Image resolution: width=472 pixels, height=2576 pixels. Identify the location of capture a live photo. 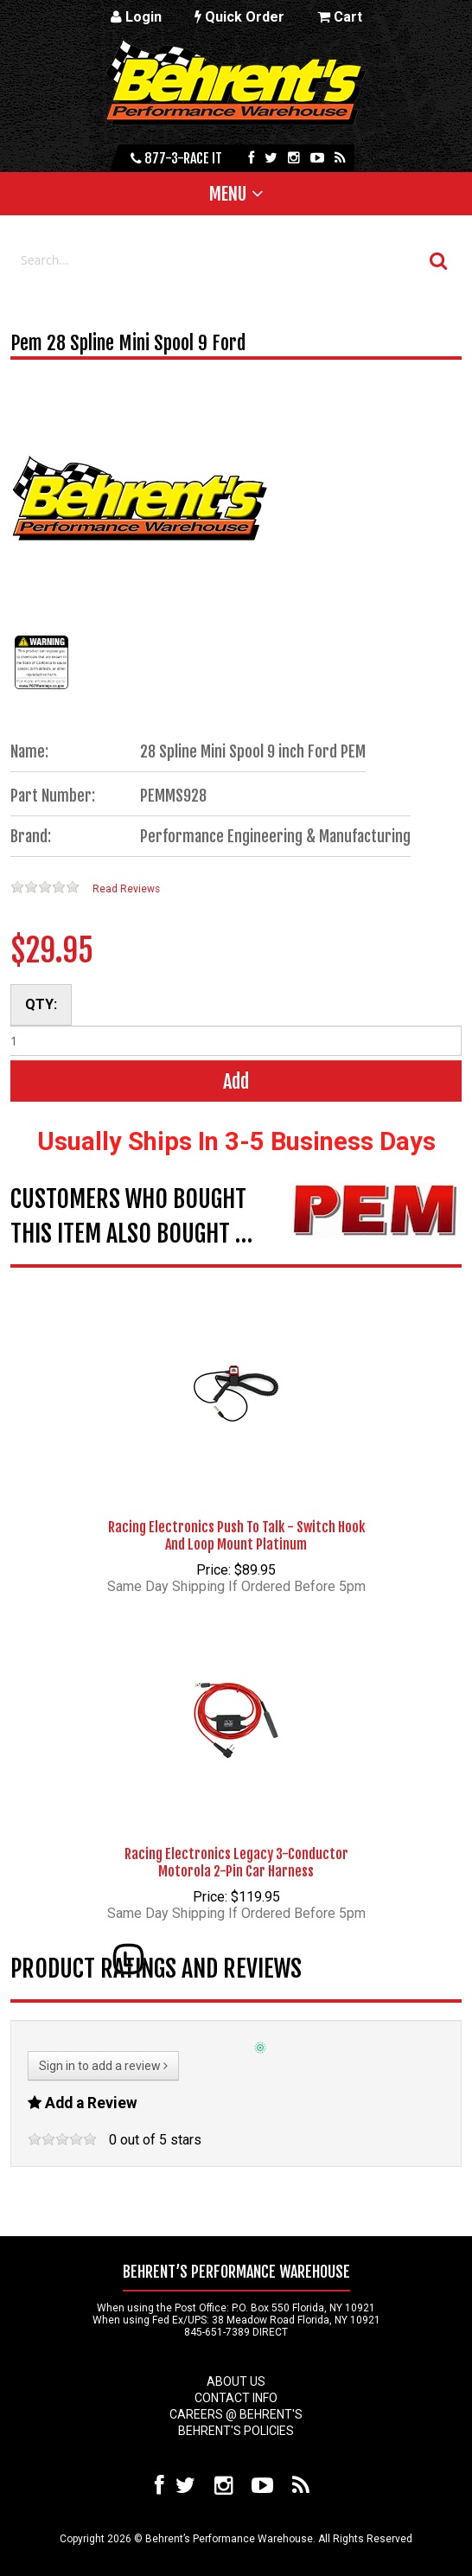
(260, 2048).